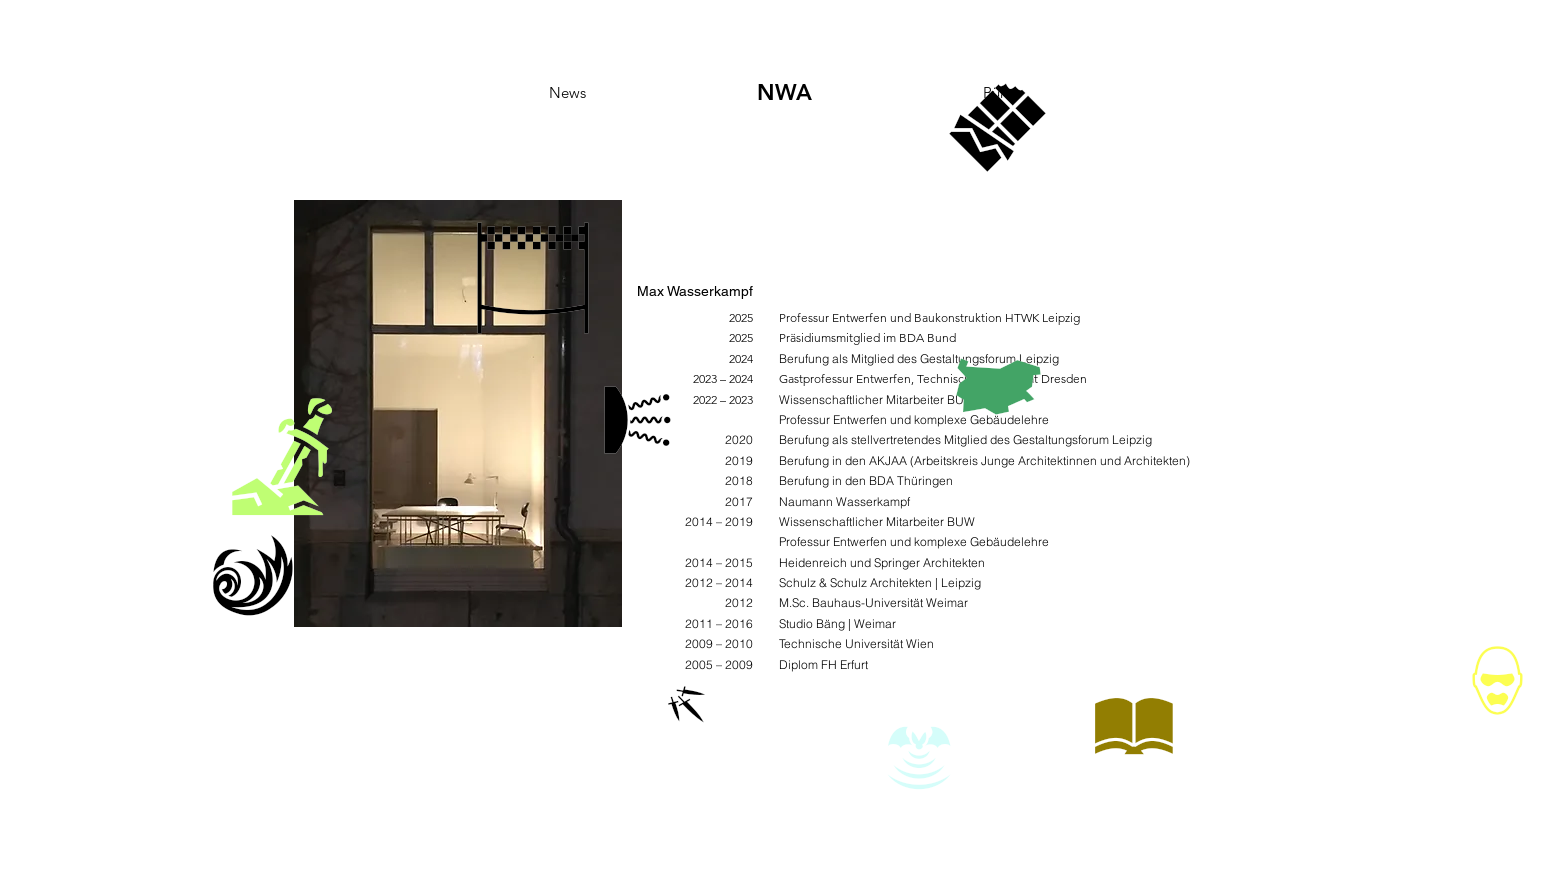 The image size is (1568, 894). What do you see at coordinates (1134, 726) in the screenshot?
I see `open the reading or library section` at bounding box center [1134, 726].